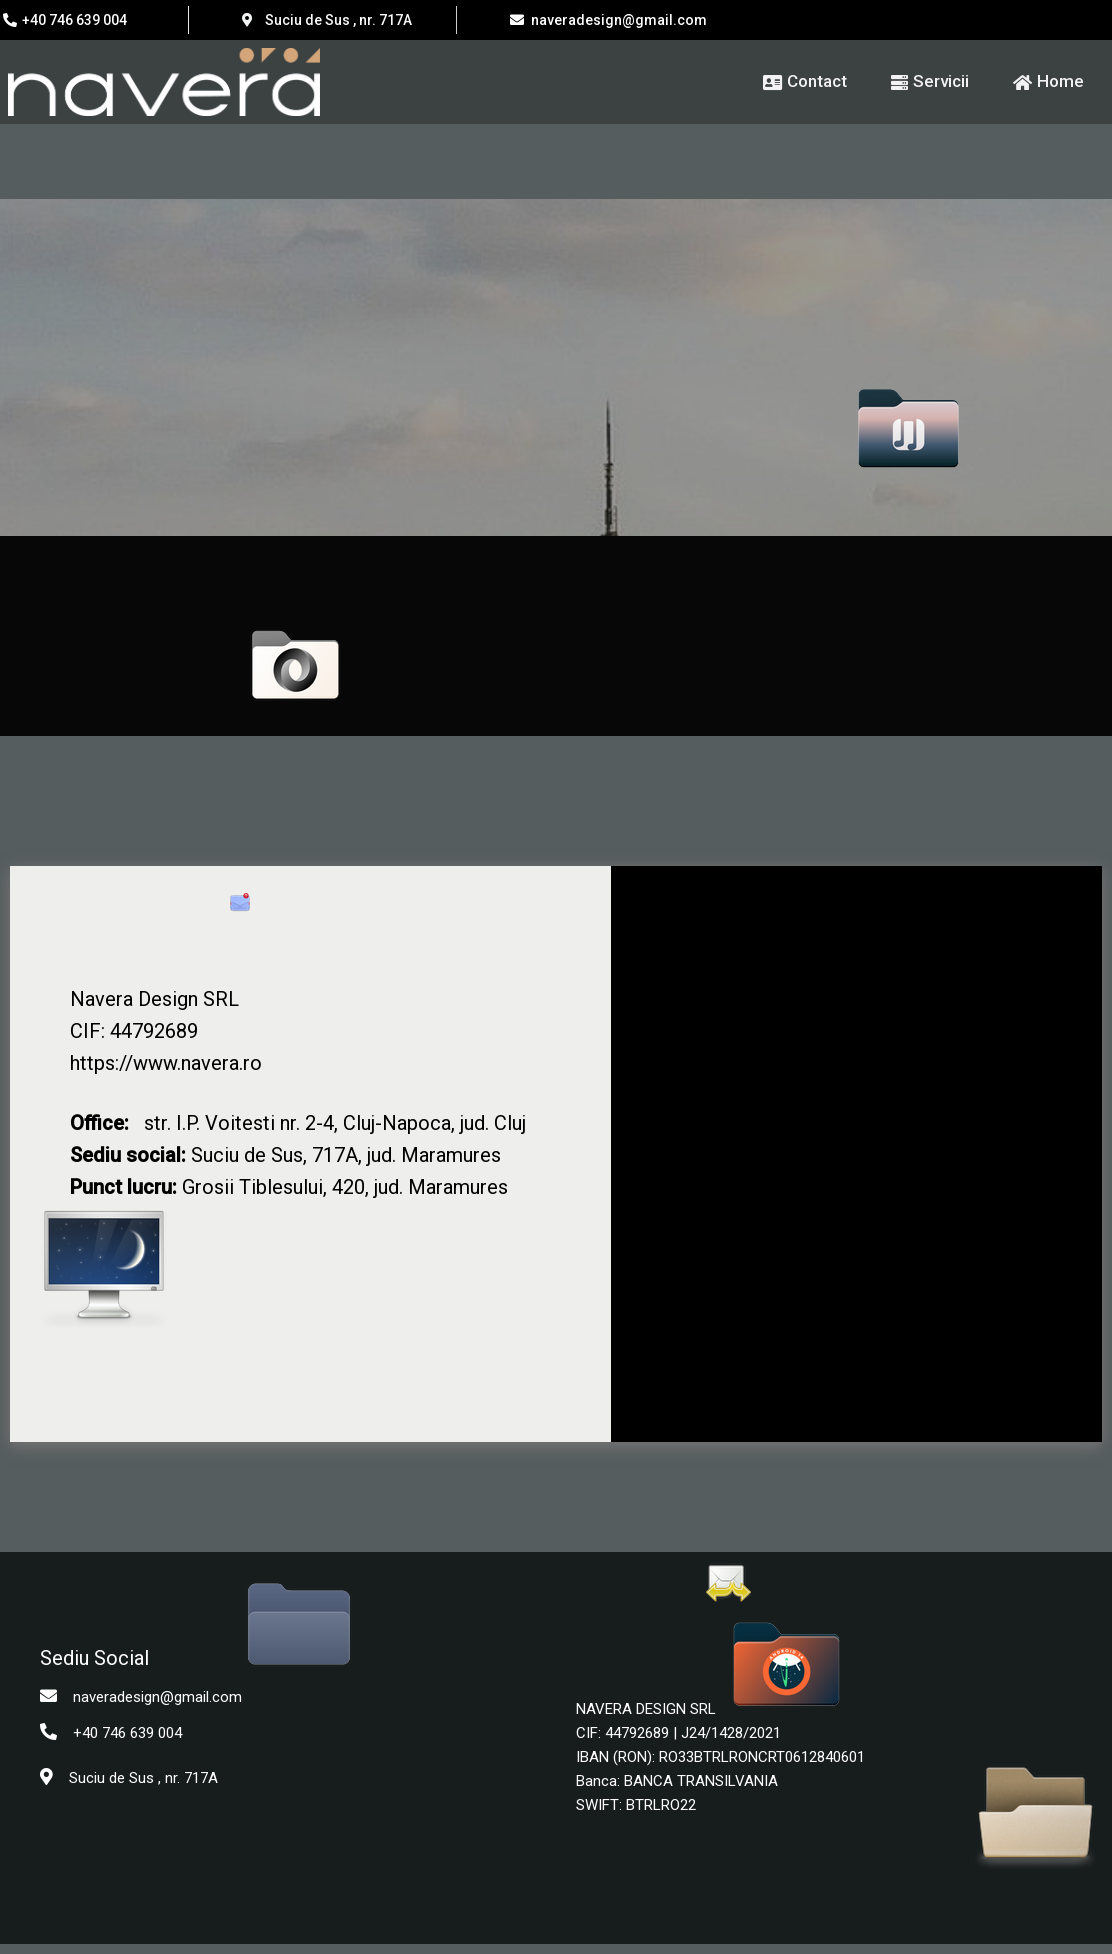 Image resolution: width=1112 pixels, height=1954 pixels. What do you see at coordinates (104, 1263) in the screenshot?
I see `access screensaver settings` at bounding box center [104, 1263].